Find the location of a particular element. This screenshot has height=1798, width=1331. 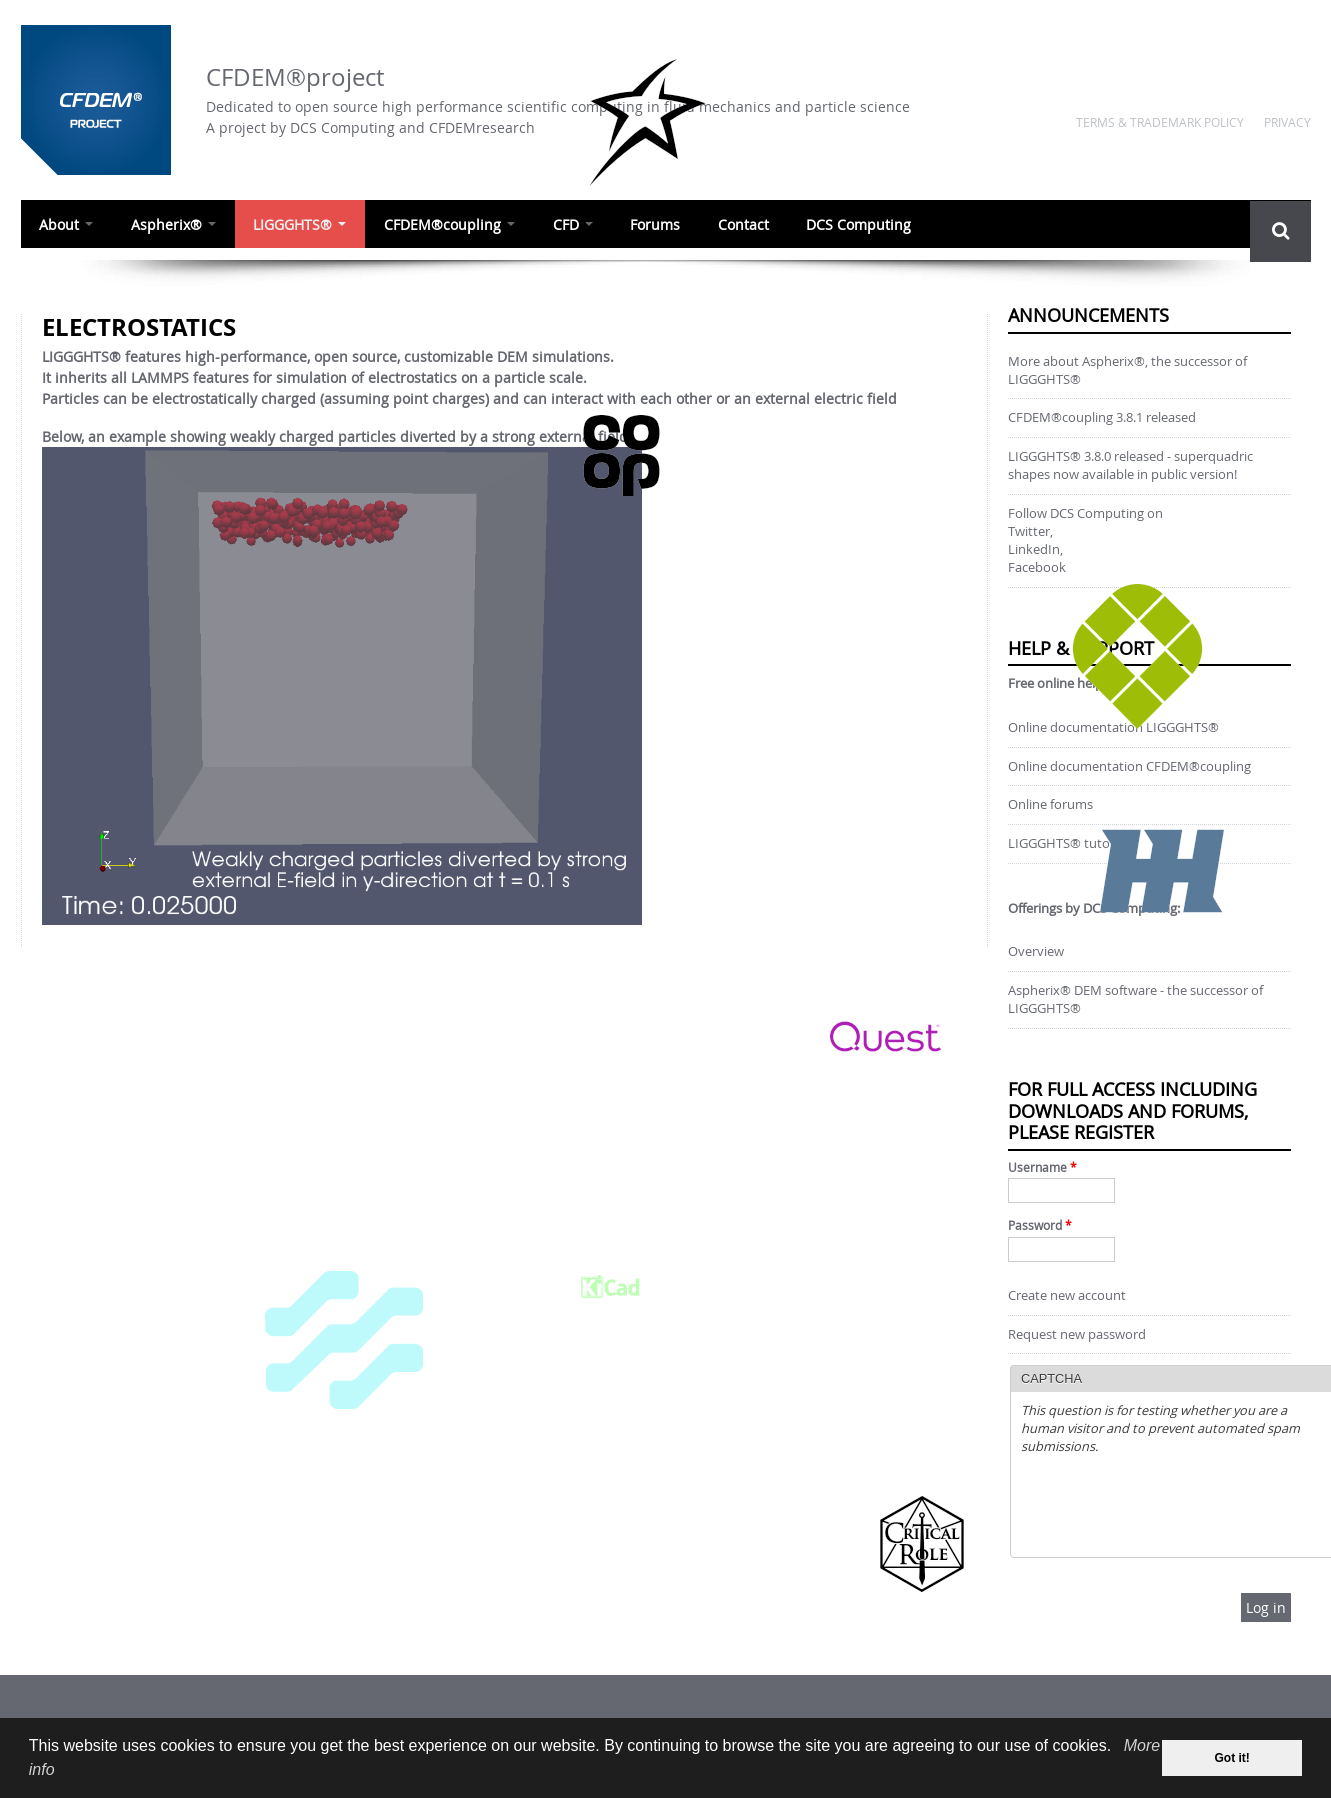

open KiCad electronic design automation software is located at coordinates (610, 1286).